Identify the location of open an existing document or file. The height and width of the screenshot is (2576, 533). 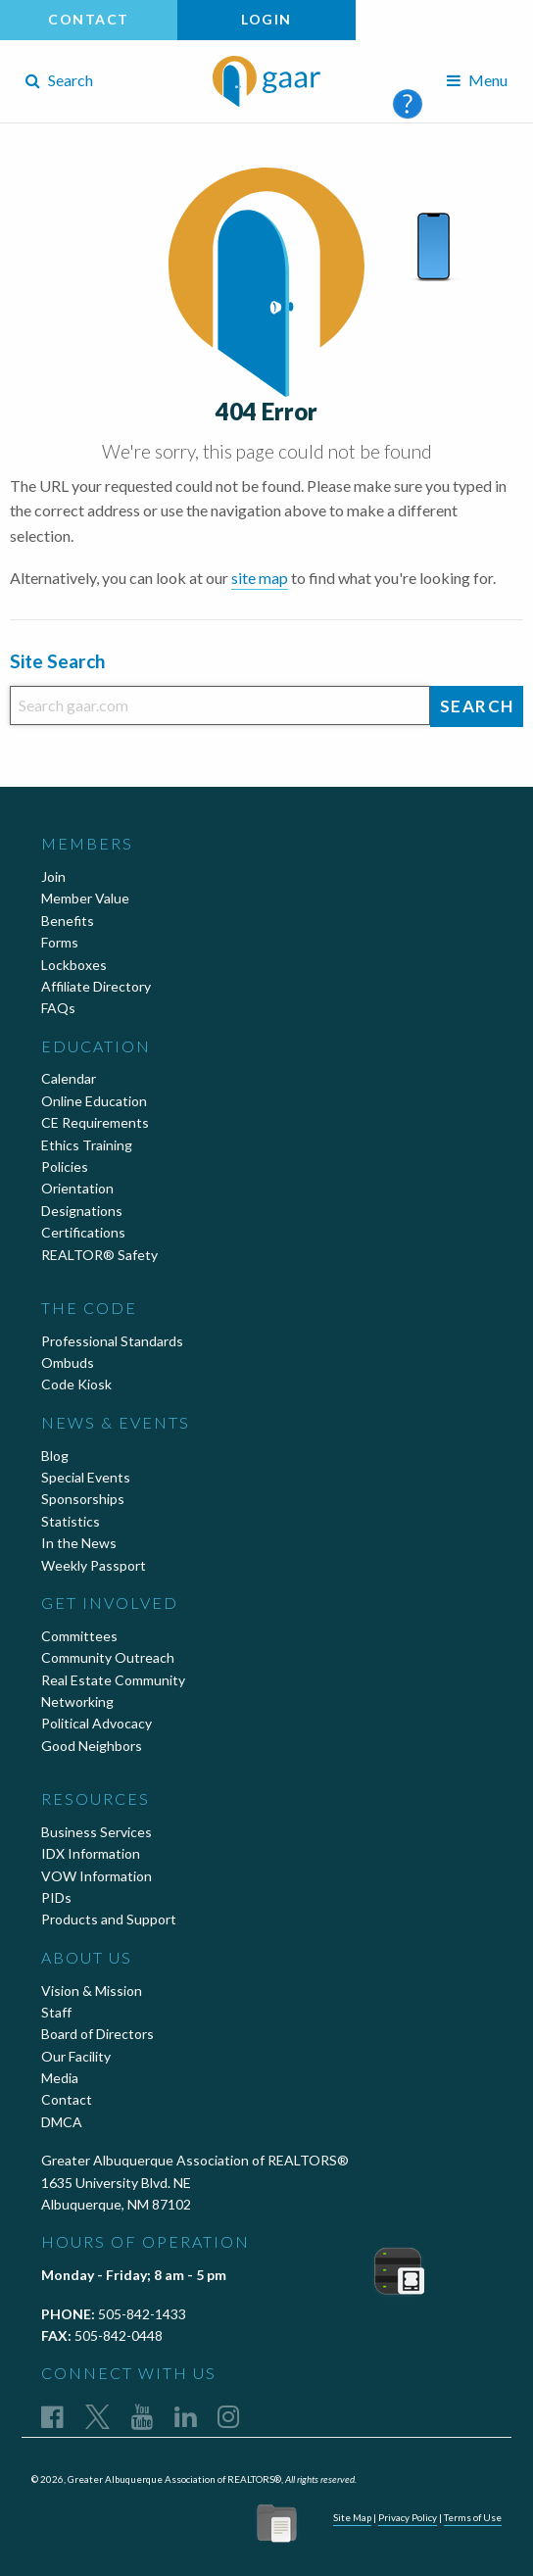
(276, 2522).